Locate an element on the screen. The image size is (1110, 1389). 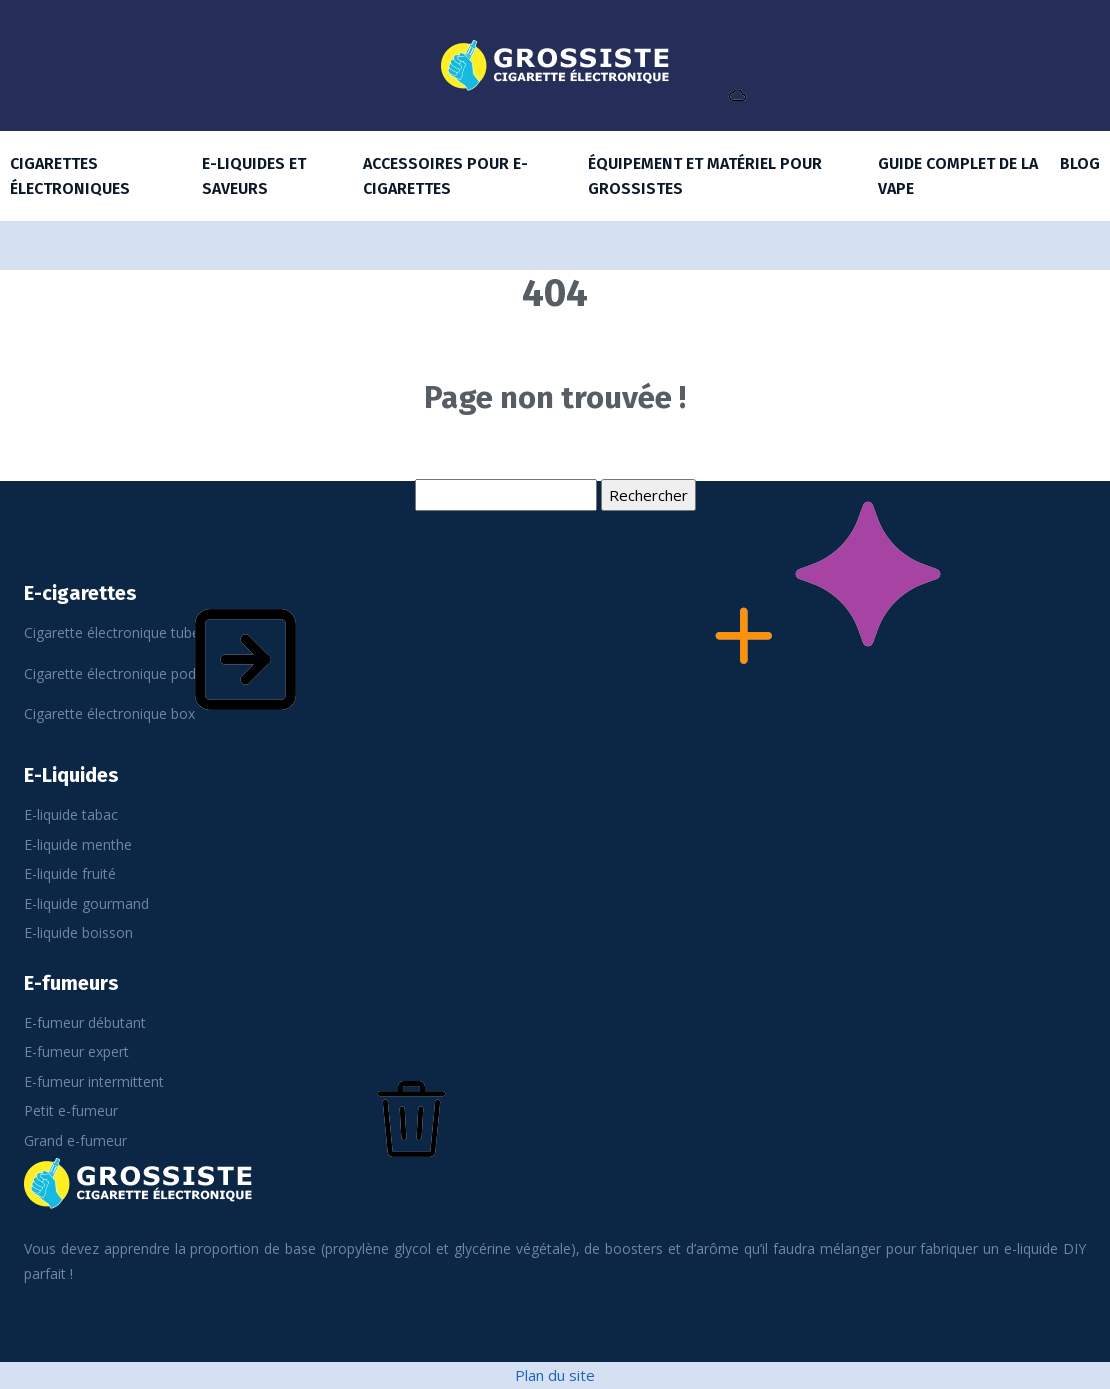
indicates AI-generated or enhanced content is located at coordinates (868, 574).